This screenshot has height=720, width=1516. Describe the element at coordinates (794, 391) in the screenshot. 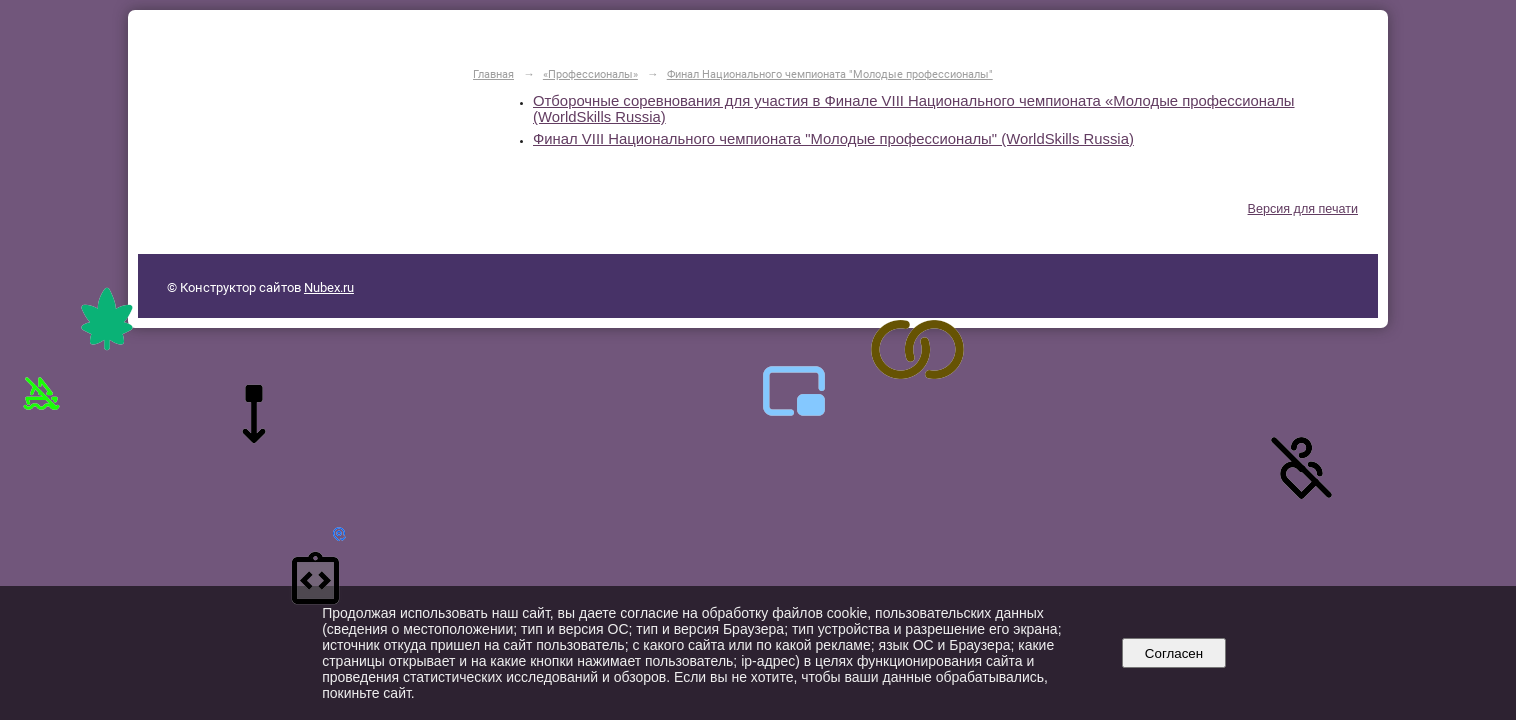

I see `enable picture-in-picture mode` at that location.